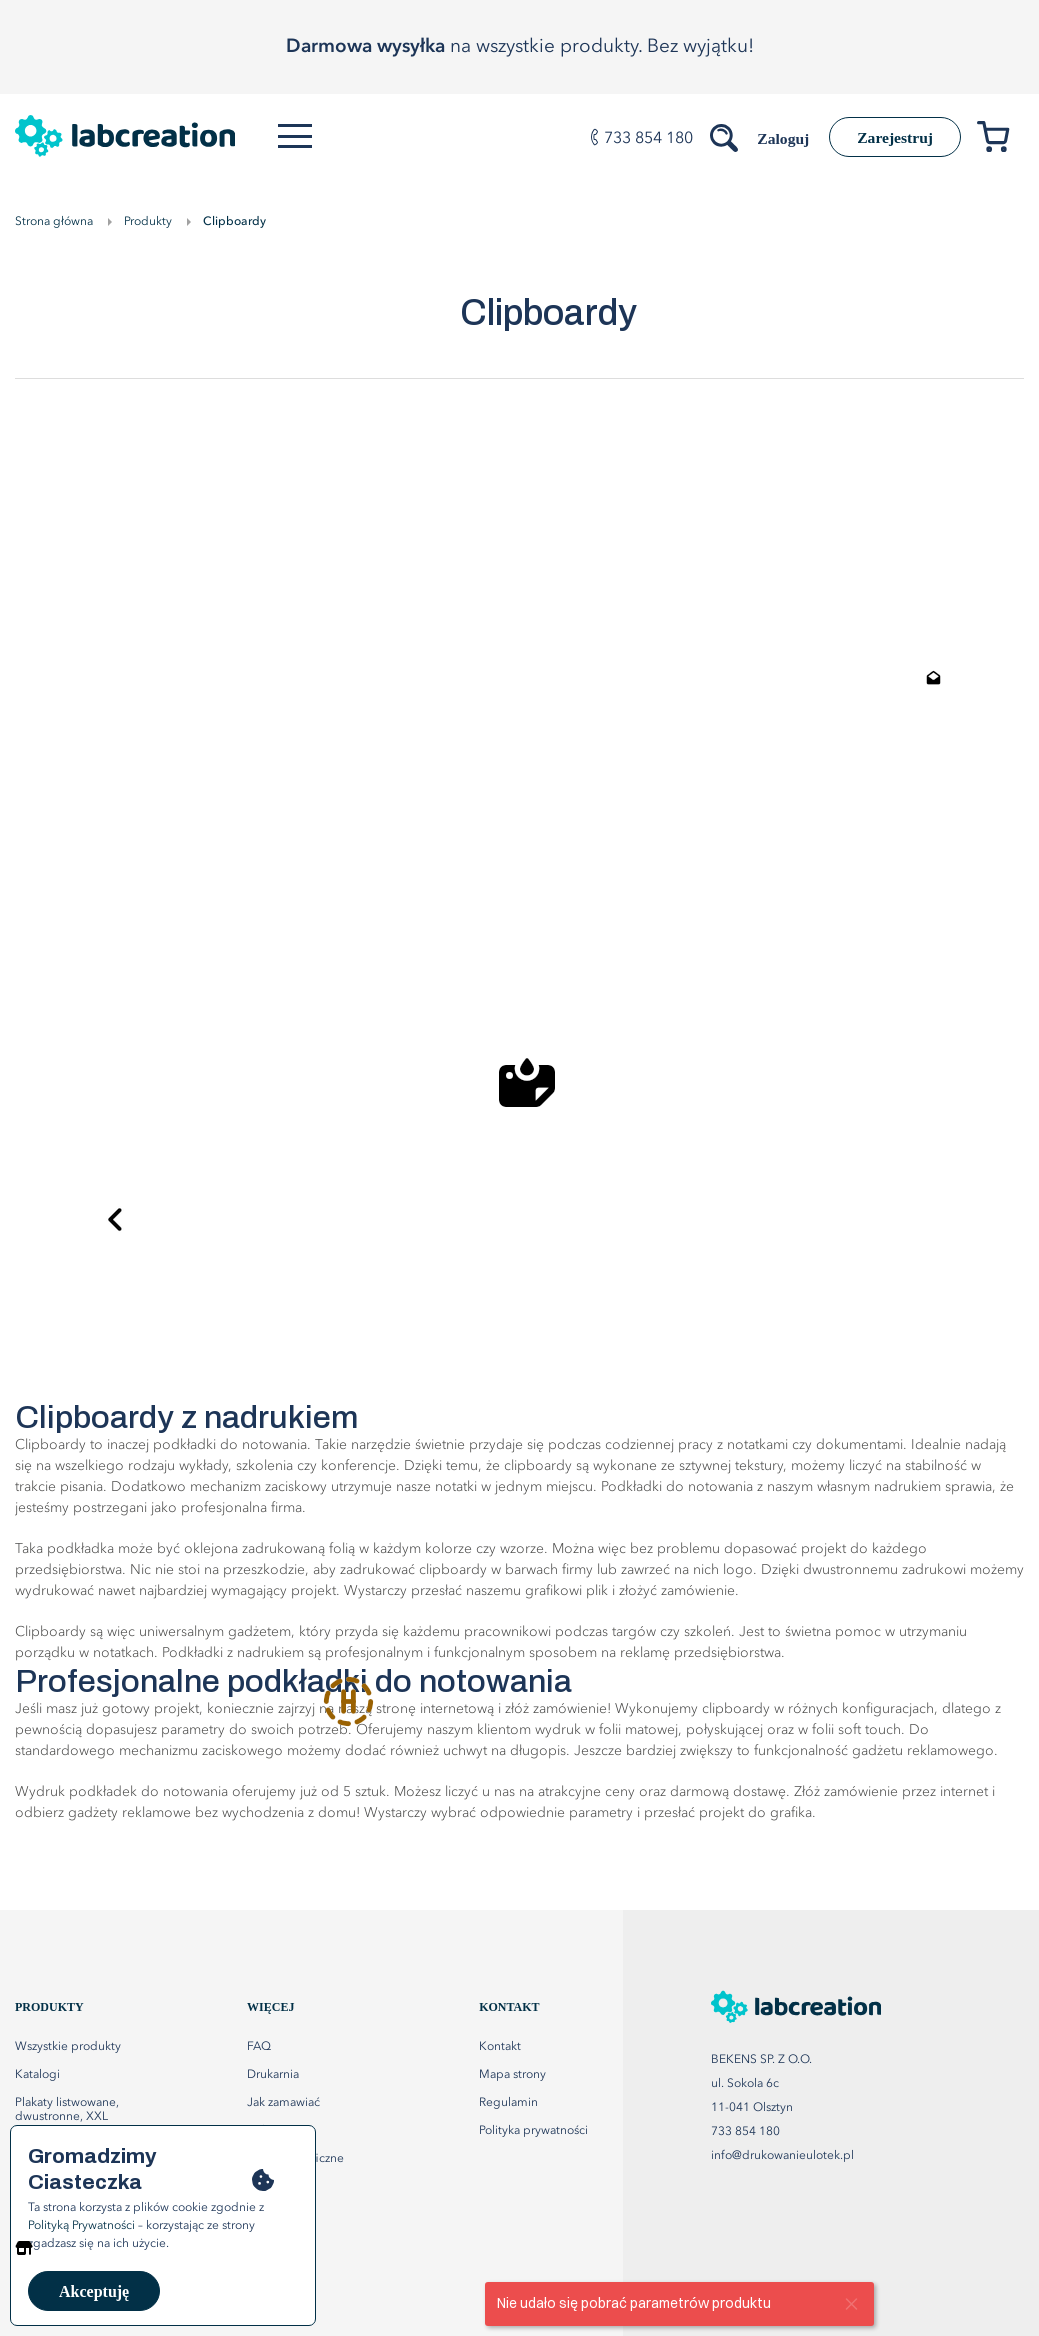 The height and width of the screenshot is (2336, 1039). I want to click on indicates a helipad or helicopter landing zone, so click(348, 1701).